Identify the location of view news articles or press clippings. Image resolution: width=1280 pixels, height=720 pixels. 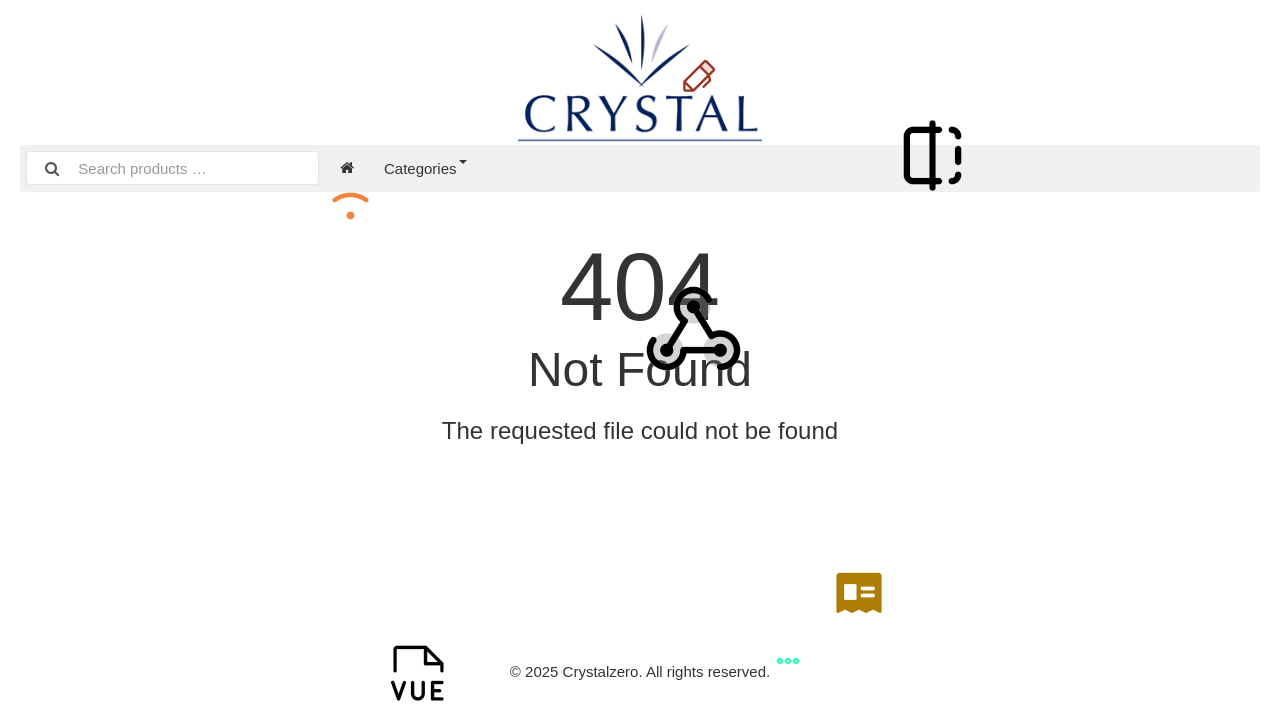
(859, 592).